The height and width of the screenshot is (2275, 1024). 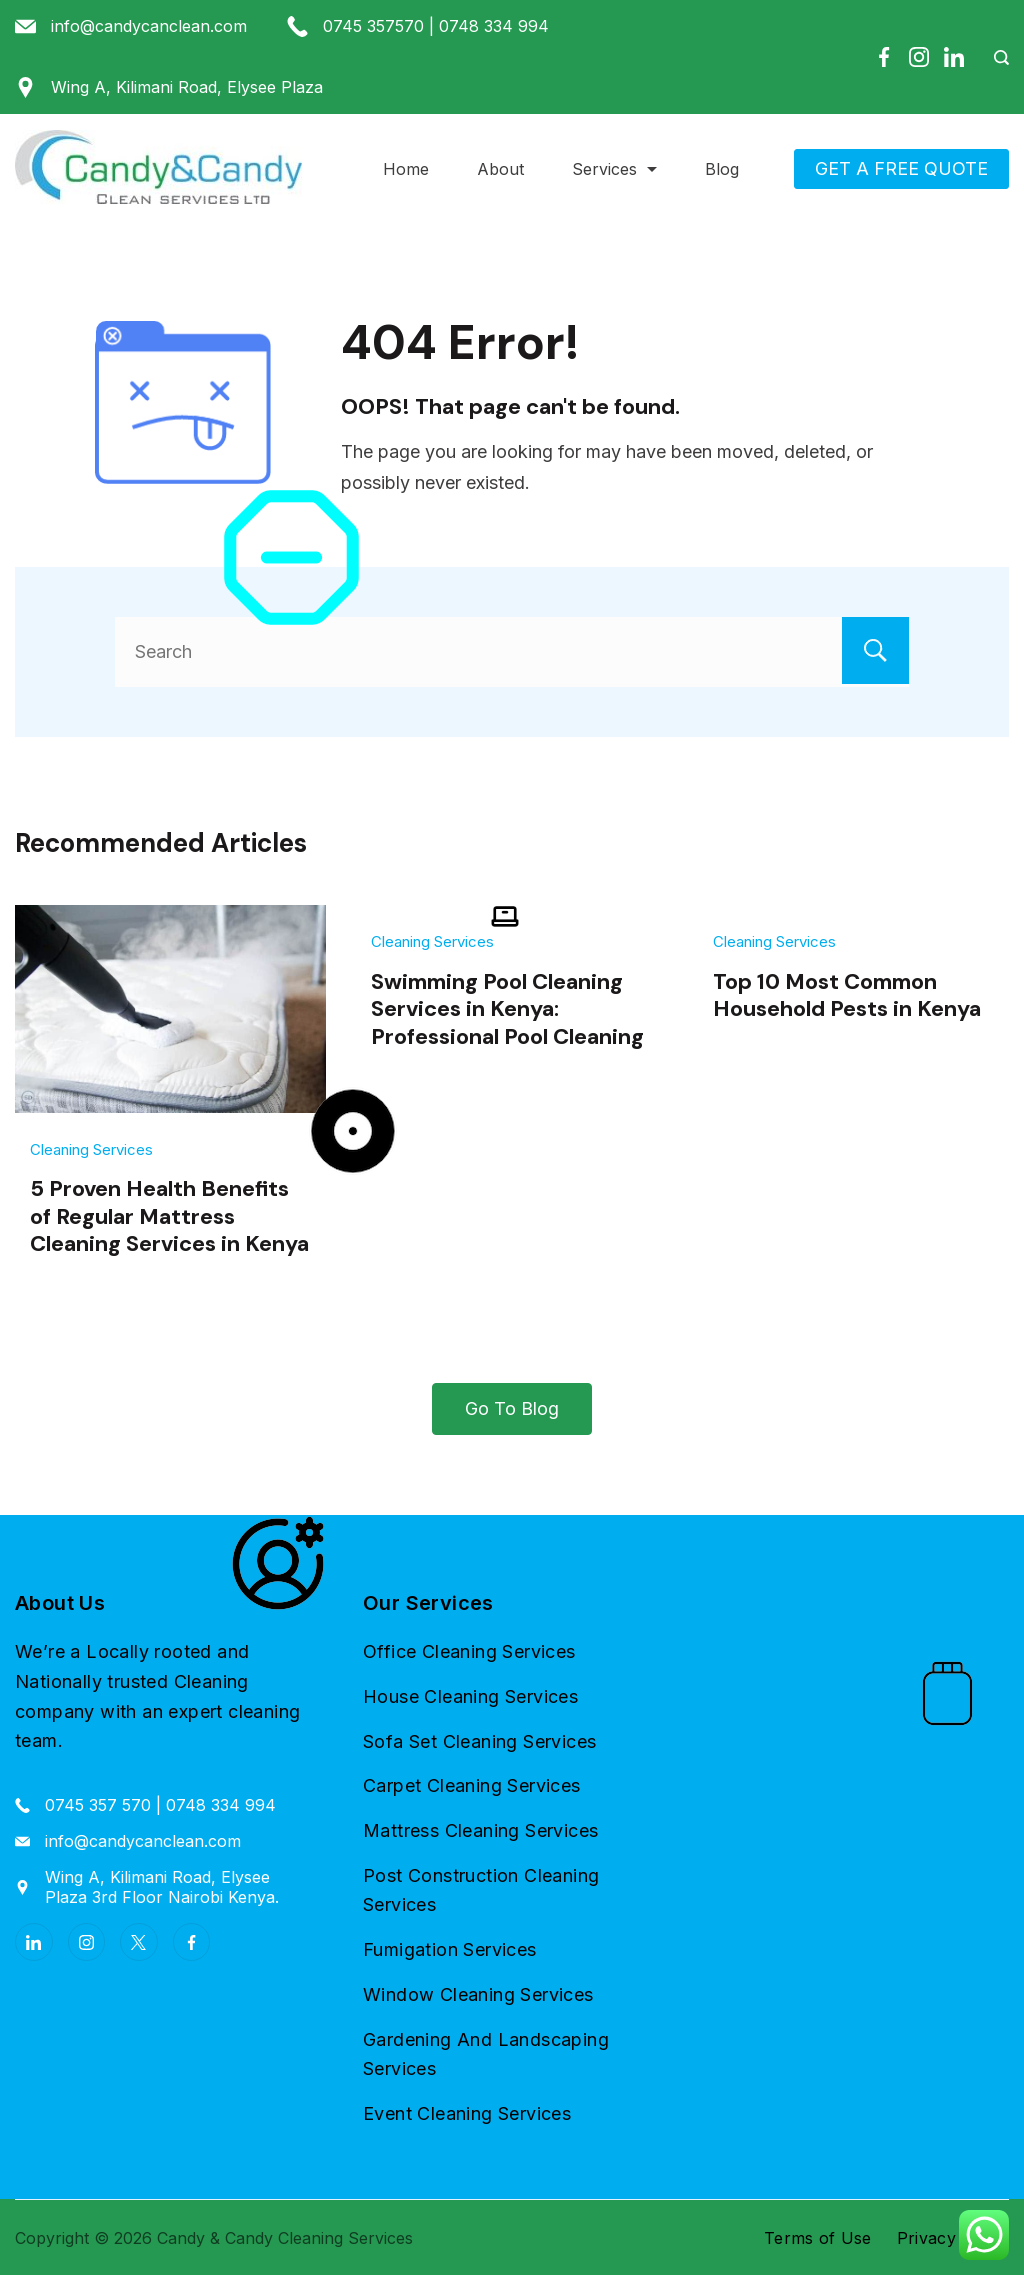 What do you see at coordinates (278, 1564) in the screenshot?
I see `access user profile settings` at bounding box center [278, 1564].